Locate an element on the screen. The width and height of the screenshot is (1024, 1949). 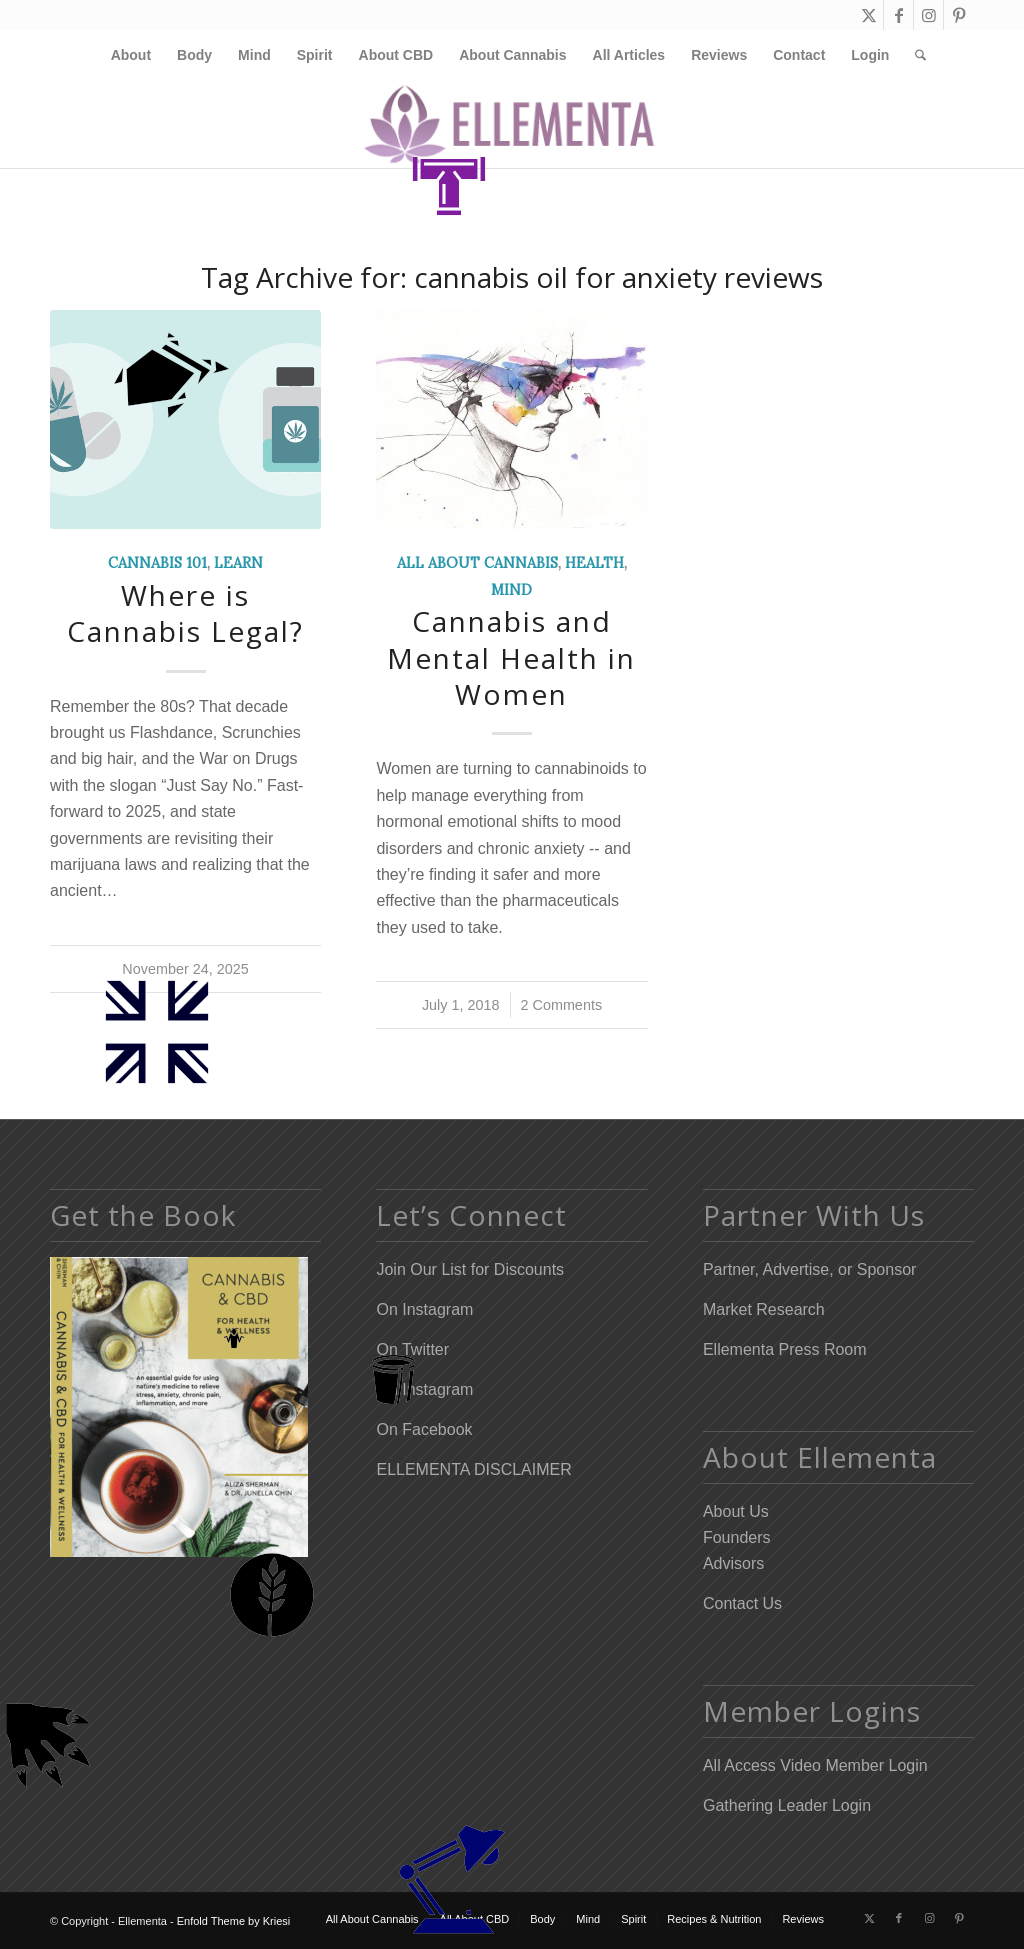
select United Kingdom as region or language is located at coordinates (157, 1032).